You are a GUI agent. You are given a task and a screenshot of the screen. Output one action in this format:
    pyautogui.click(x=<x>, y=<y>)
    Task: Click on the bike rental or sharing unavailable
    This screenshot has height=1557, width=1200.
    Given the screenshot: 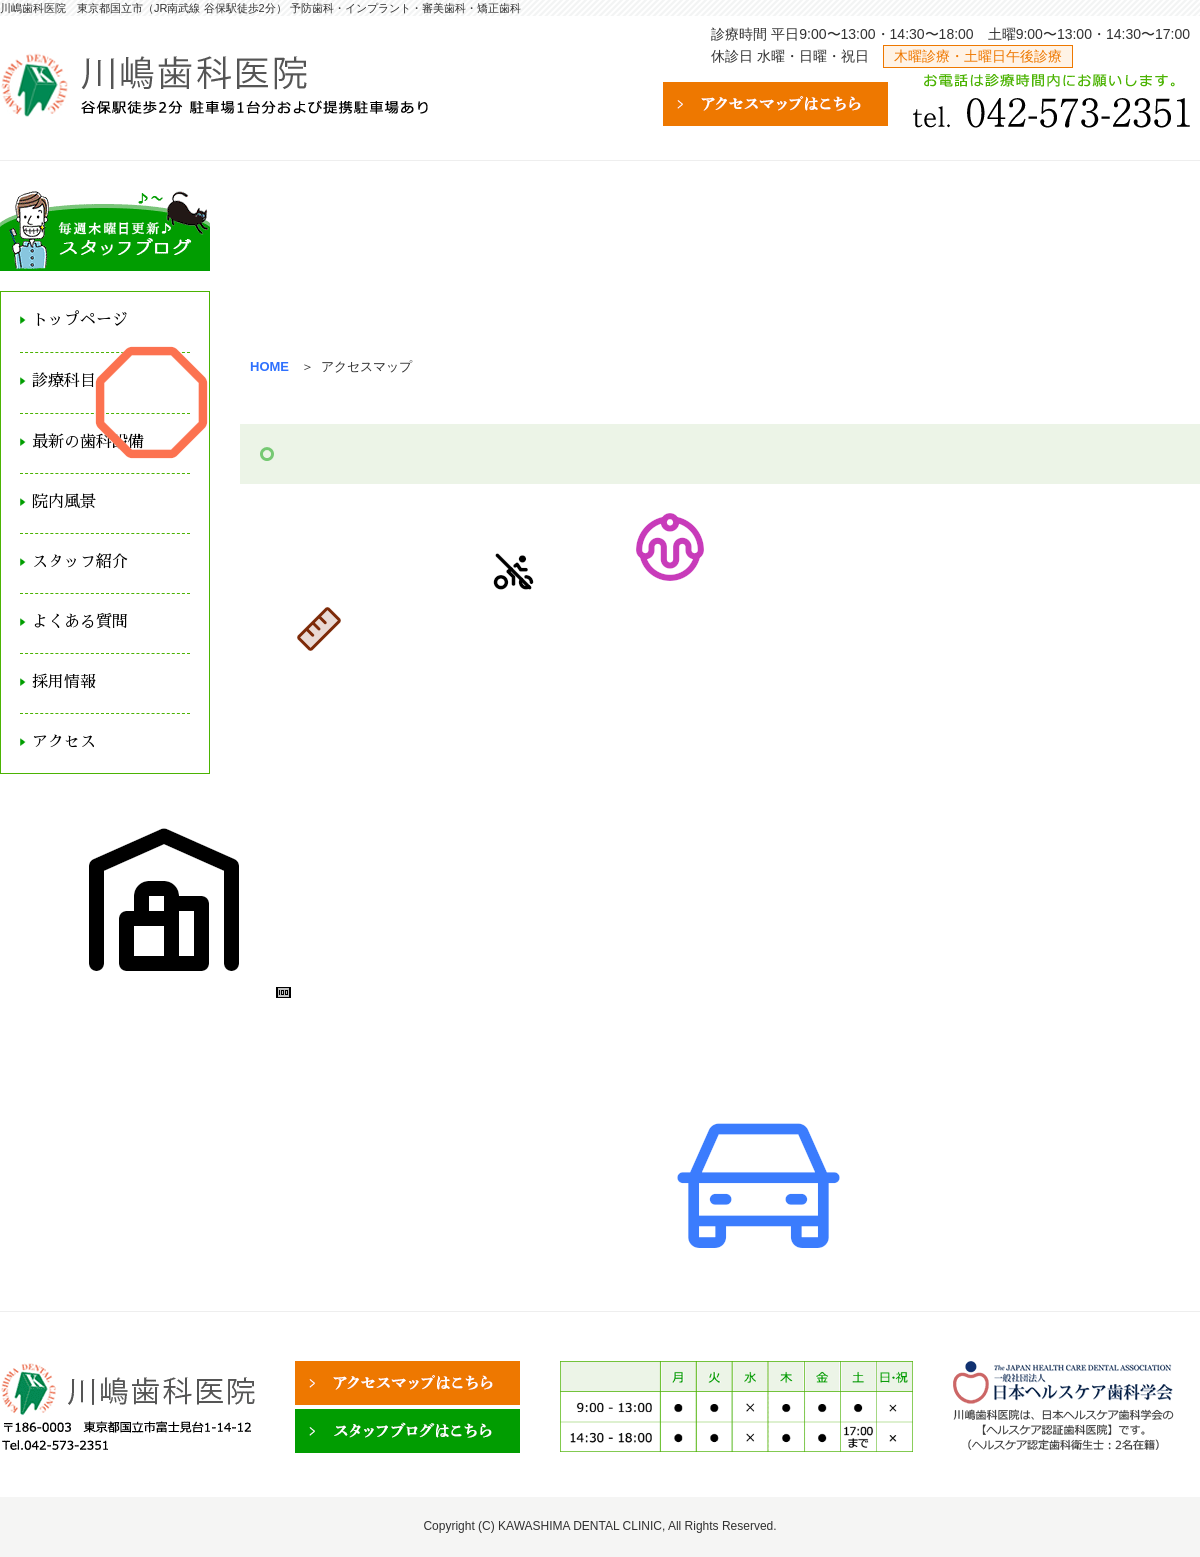 What is the action you would take?
    pyautogui.click(x=513, y=571)
    